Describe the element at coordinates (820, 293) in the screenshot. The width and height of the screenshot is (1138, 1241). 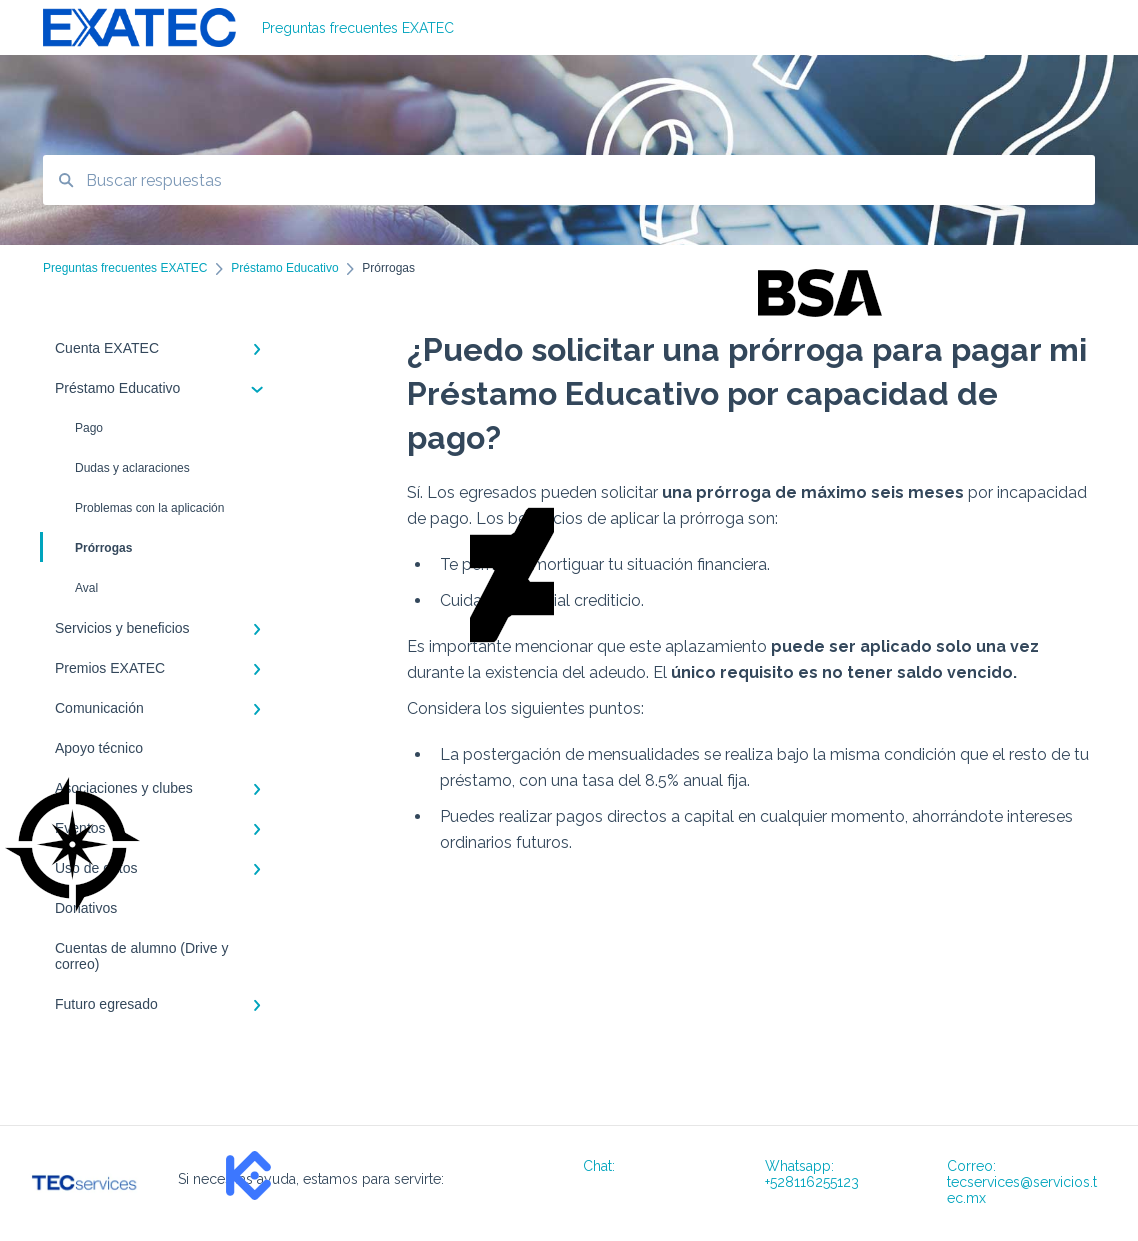
I see `buysellads company logo` at that location.